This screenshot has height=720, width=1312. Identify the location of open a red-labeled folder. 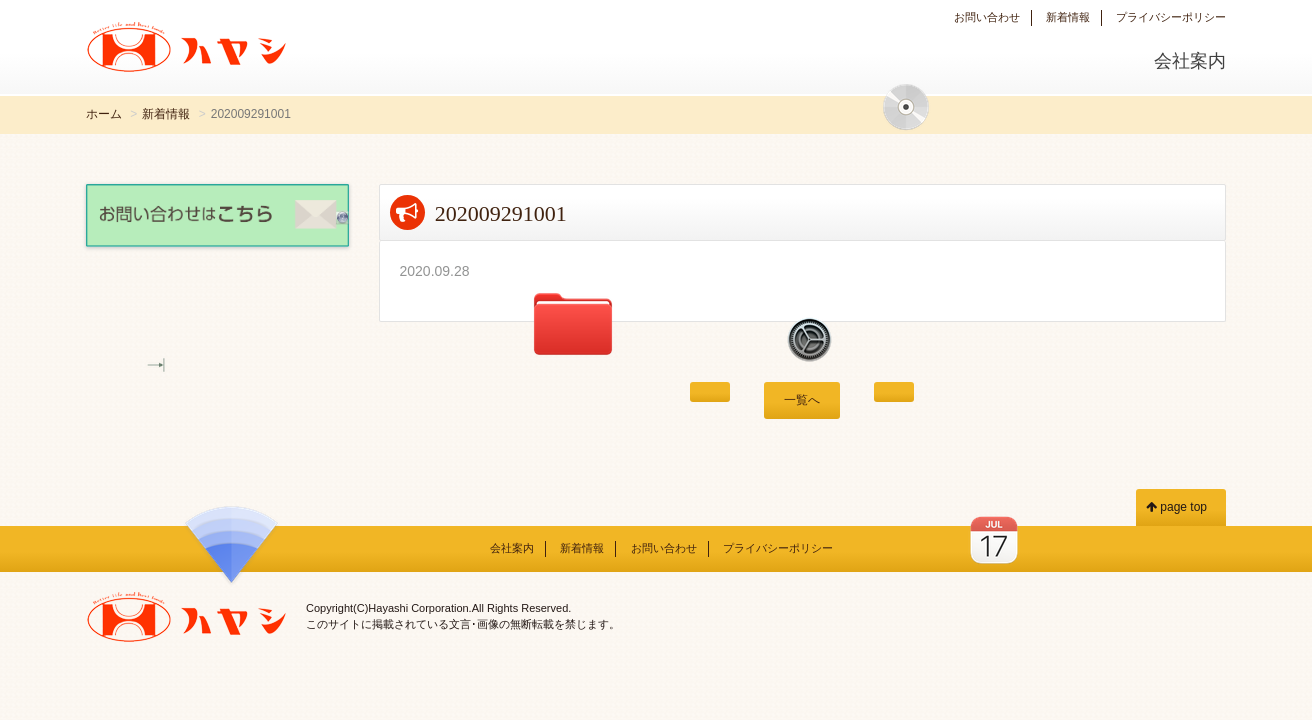
(573, 324).